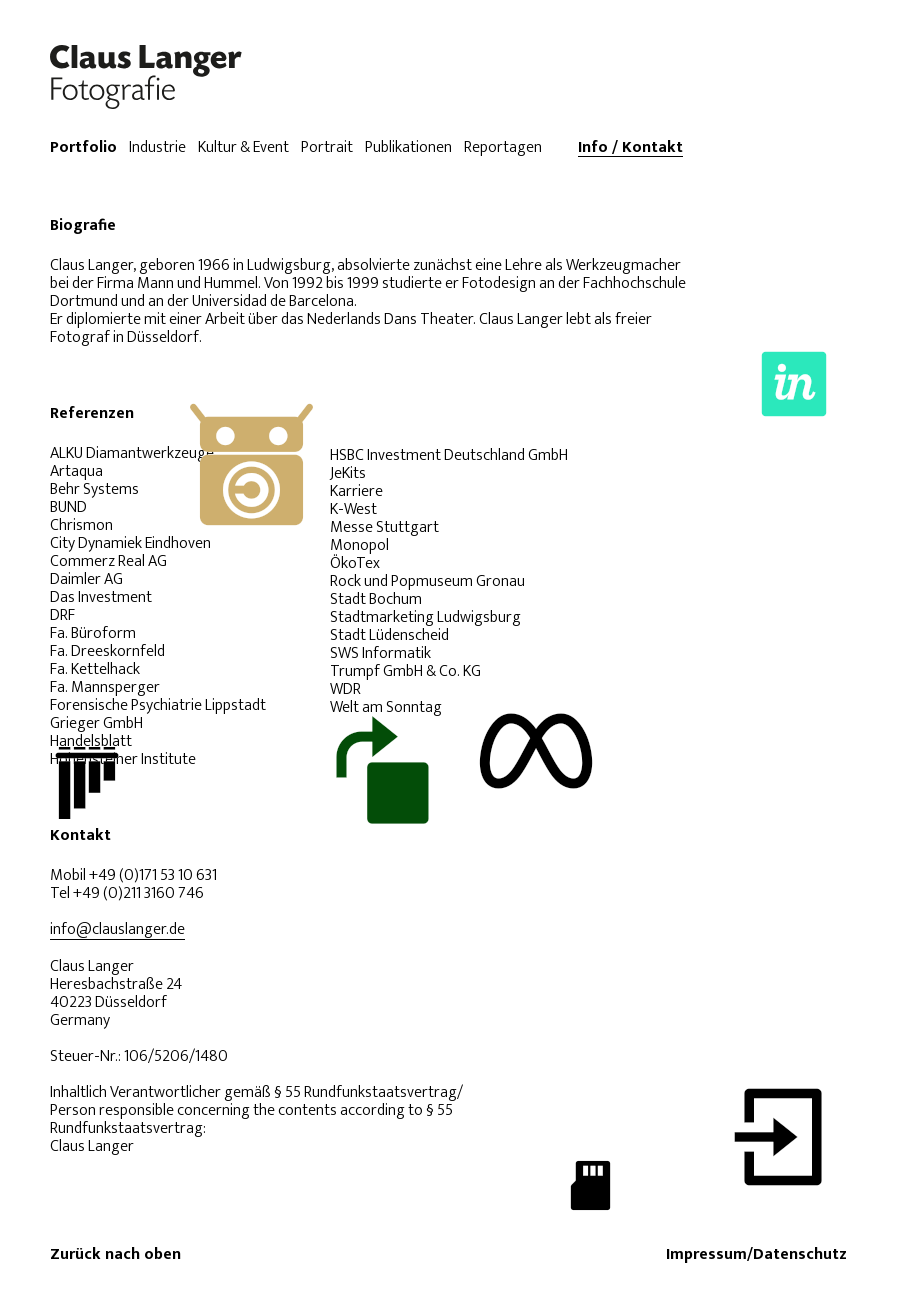 This screenshot has width=897, height=1296. Describe the element at coordinates (590, 1185) in the screenshot. I see `access external storage settings` at that location.